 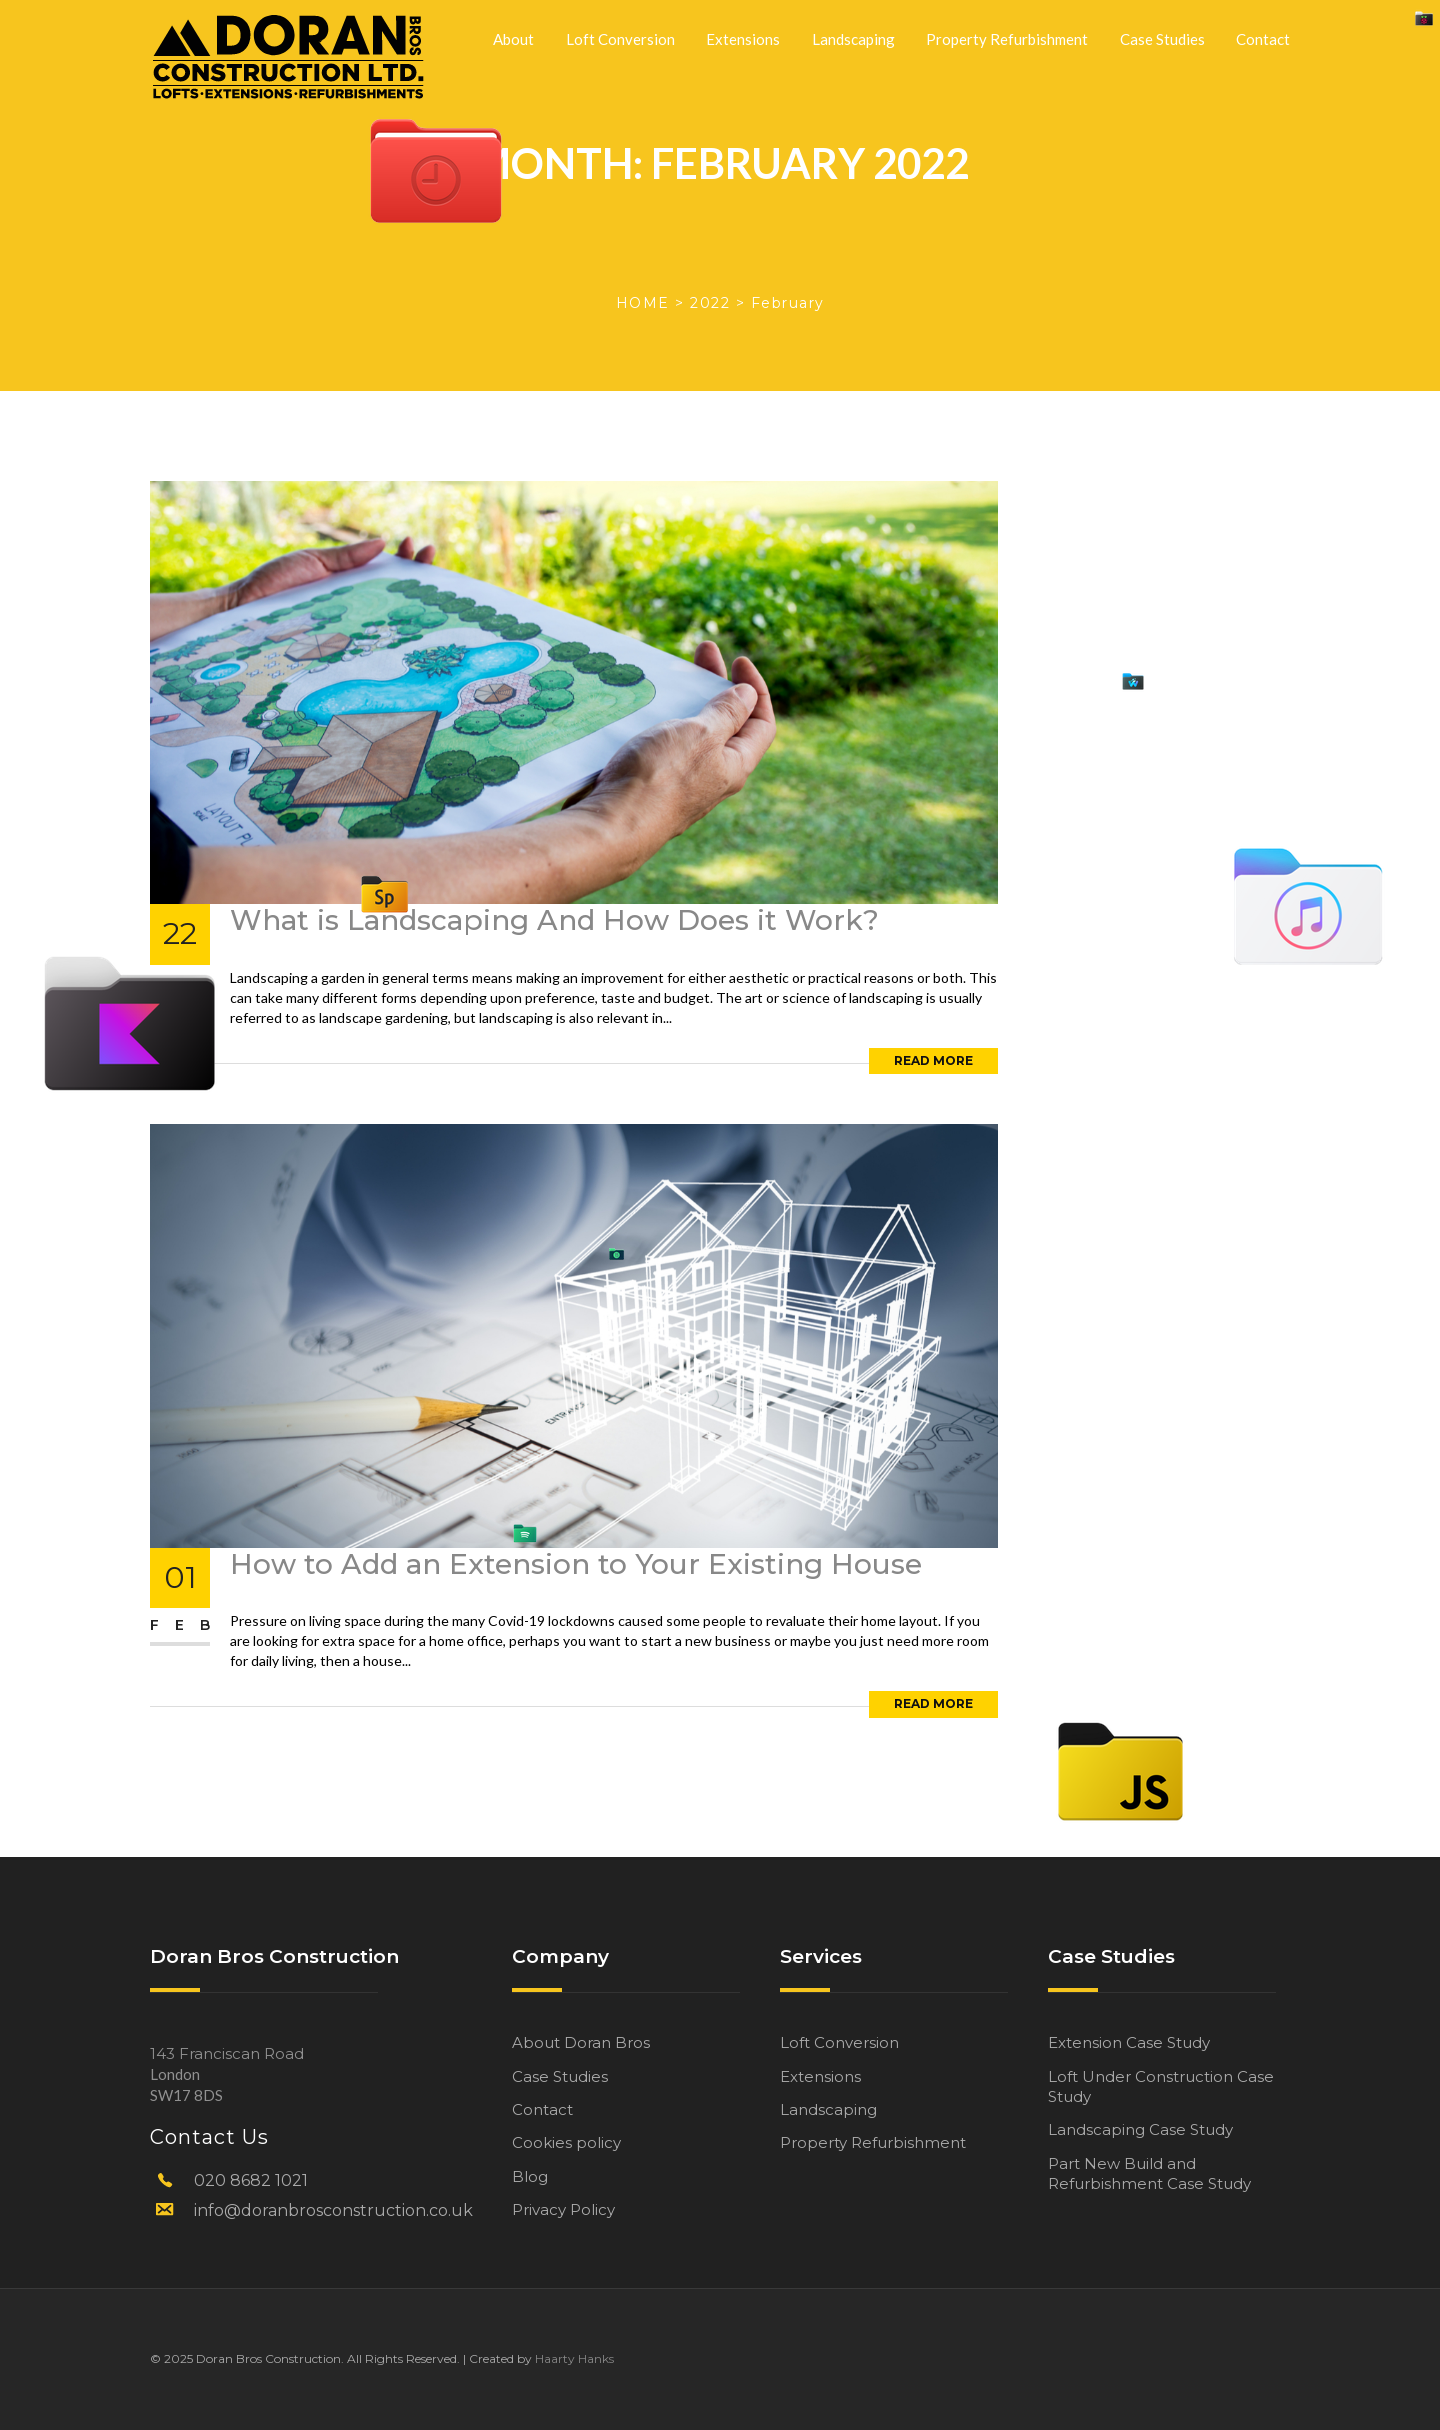 I want to click on open folder containing javascript files, so click(x=1120, y=1775).